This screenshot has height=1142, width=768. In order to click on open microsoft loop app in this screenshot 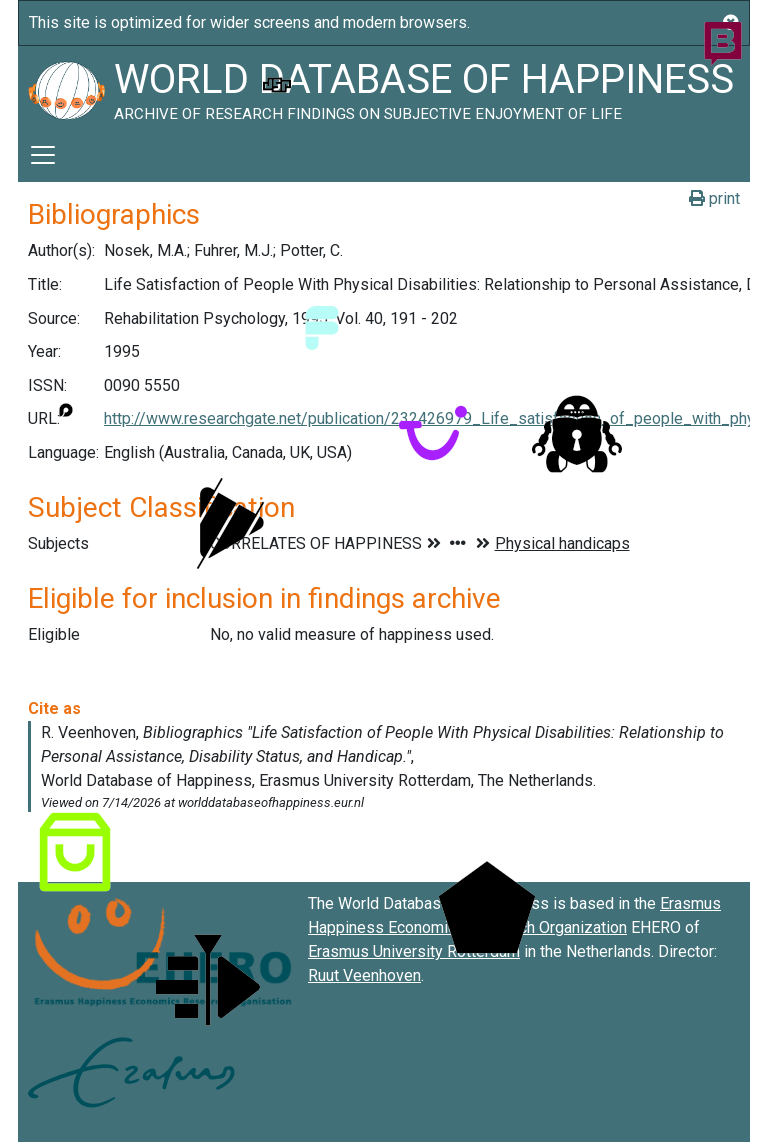, I will do `click(66, 410)`.